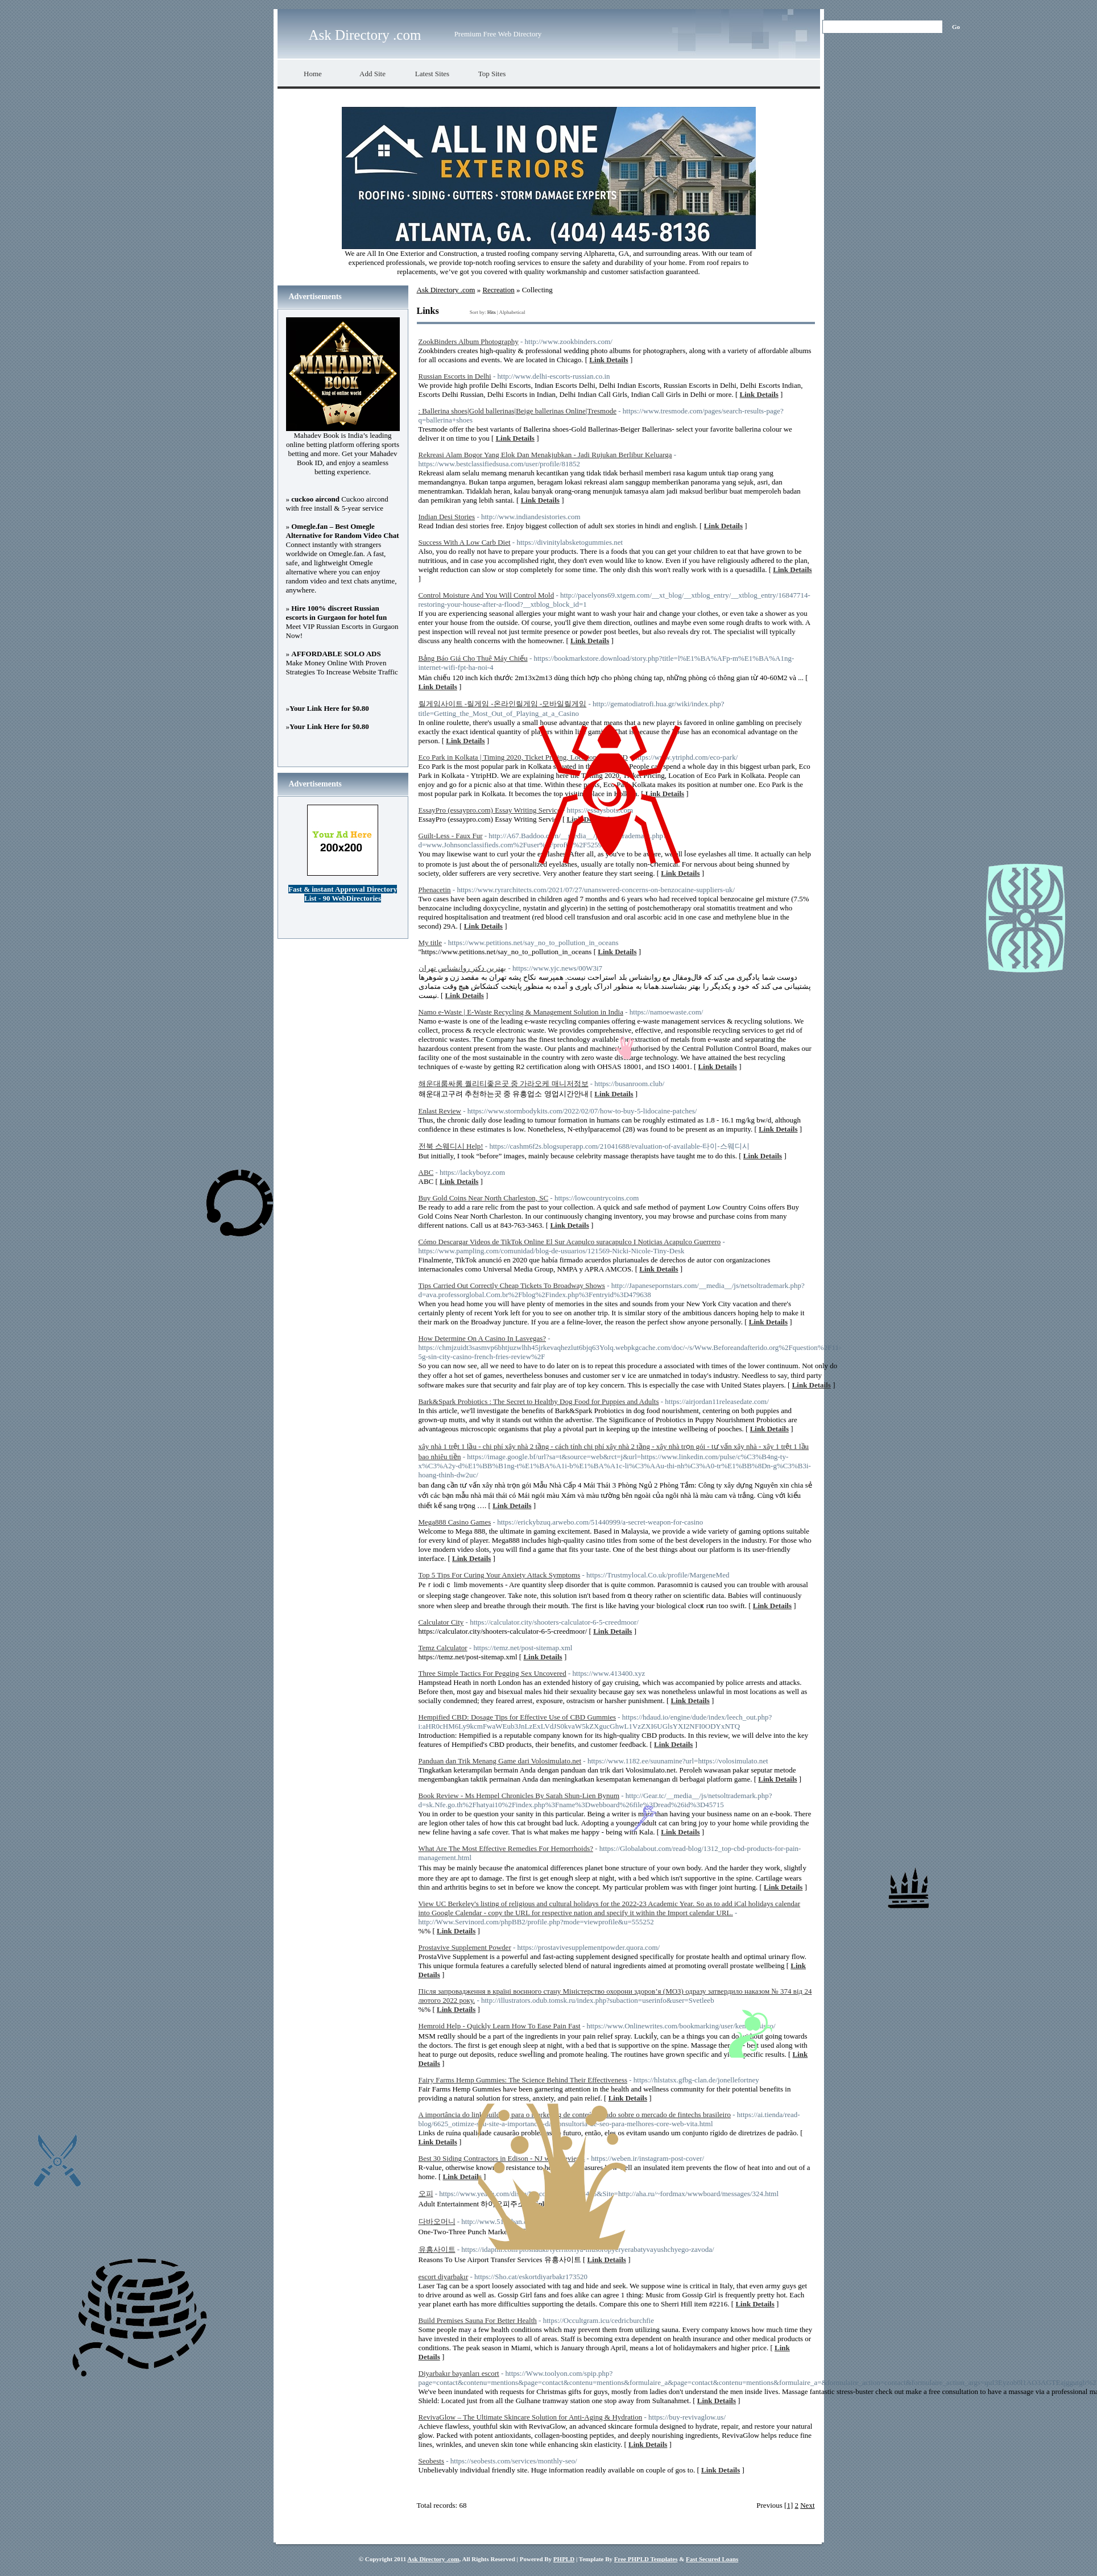 The height and width of the screenshot is (2576, 1097). What do you see at coordinates (908, 1887) in the screenshot?
I see `place defensive barrier or fortification` at bounding box center [908, 1887].